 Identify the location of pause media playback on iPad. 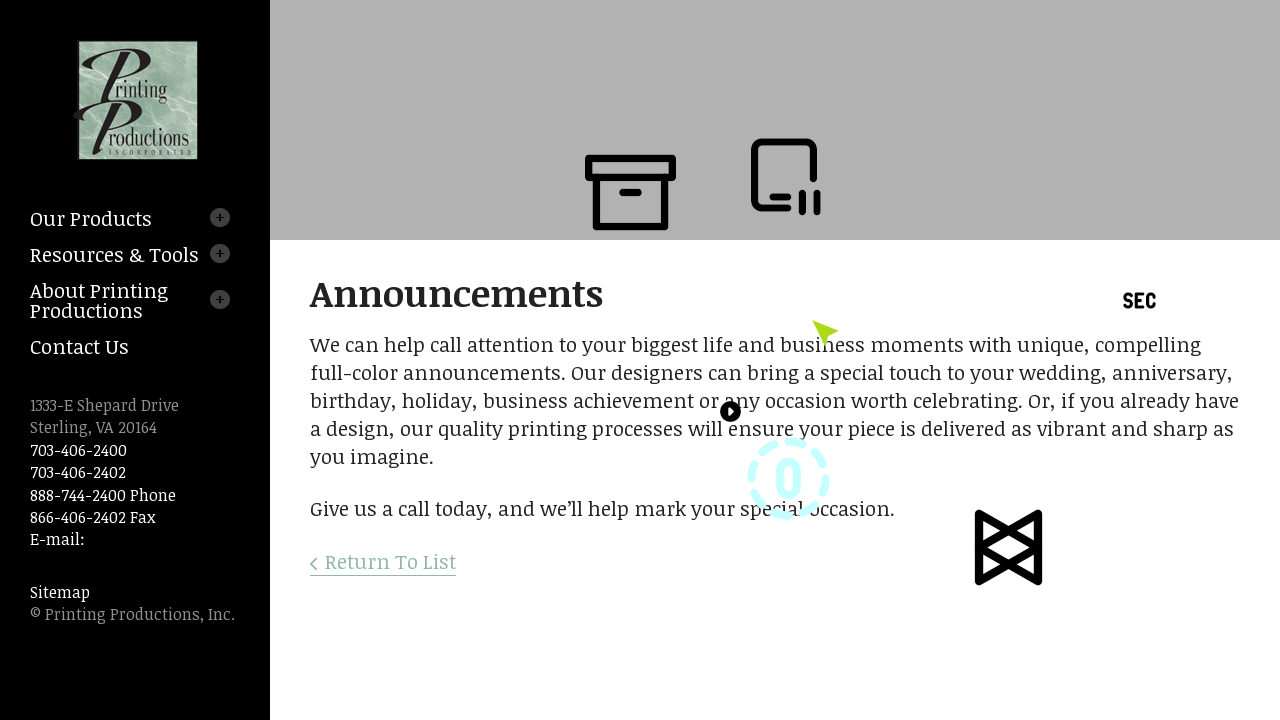
(784, 175).